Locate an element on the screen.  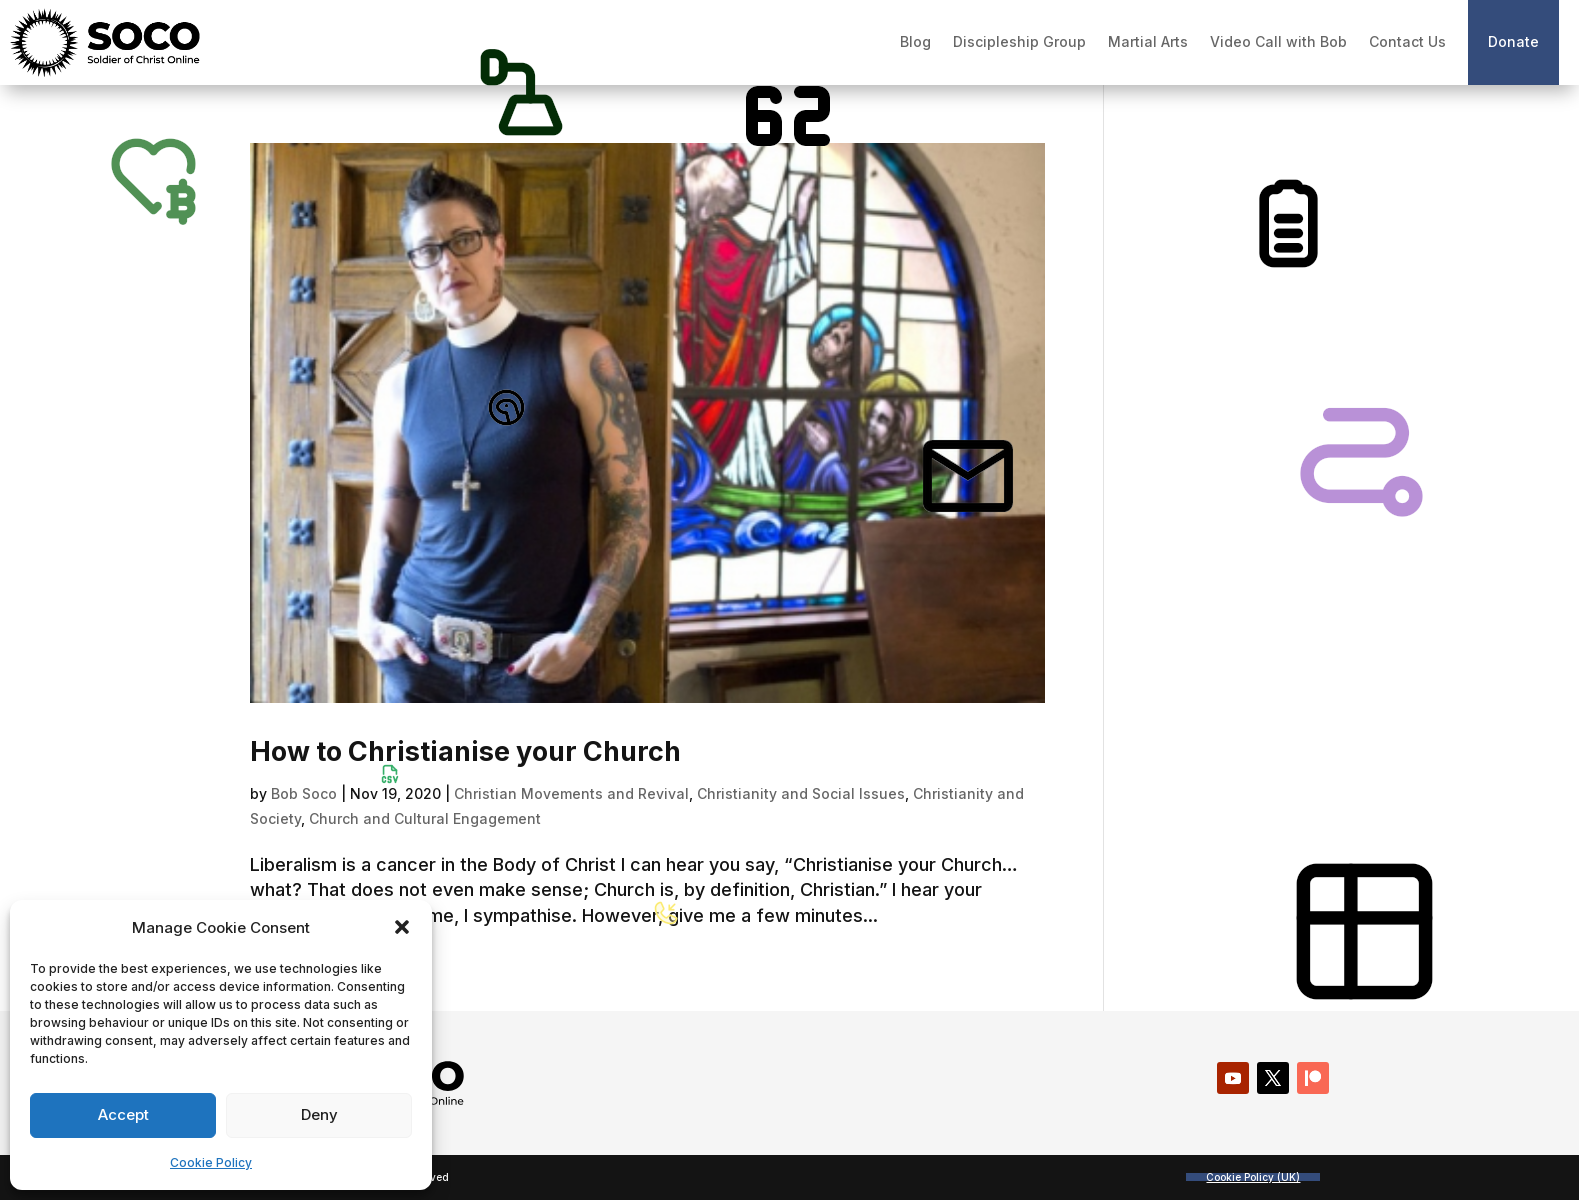
link to Deno runtime or project is located at coordinates (506, 407).